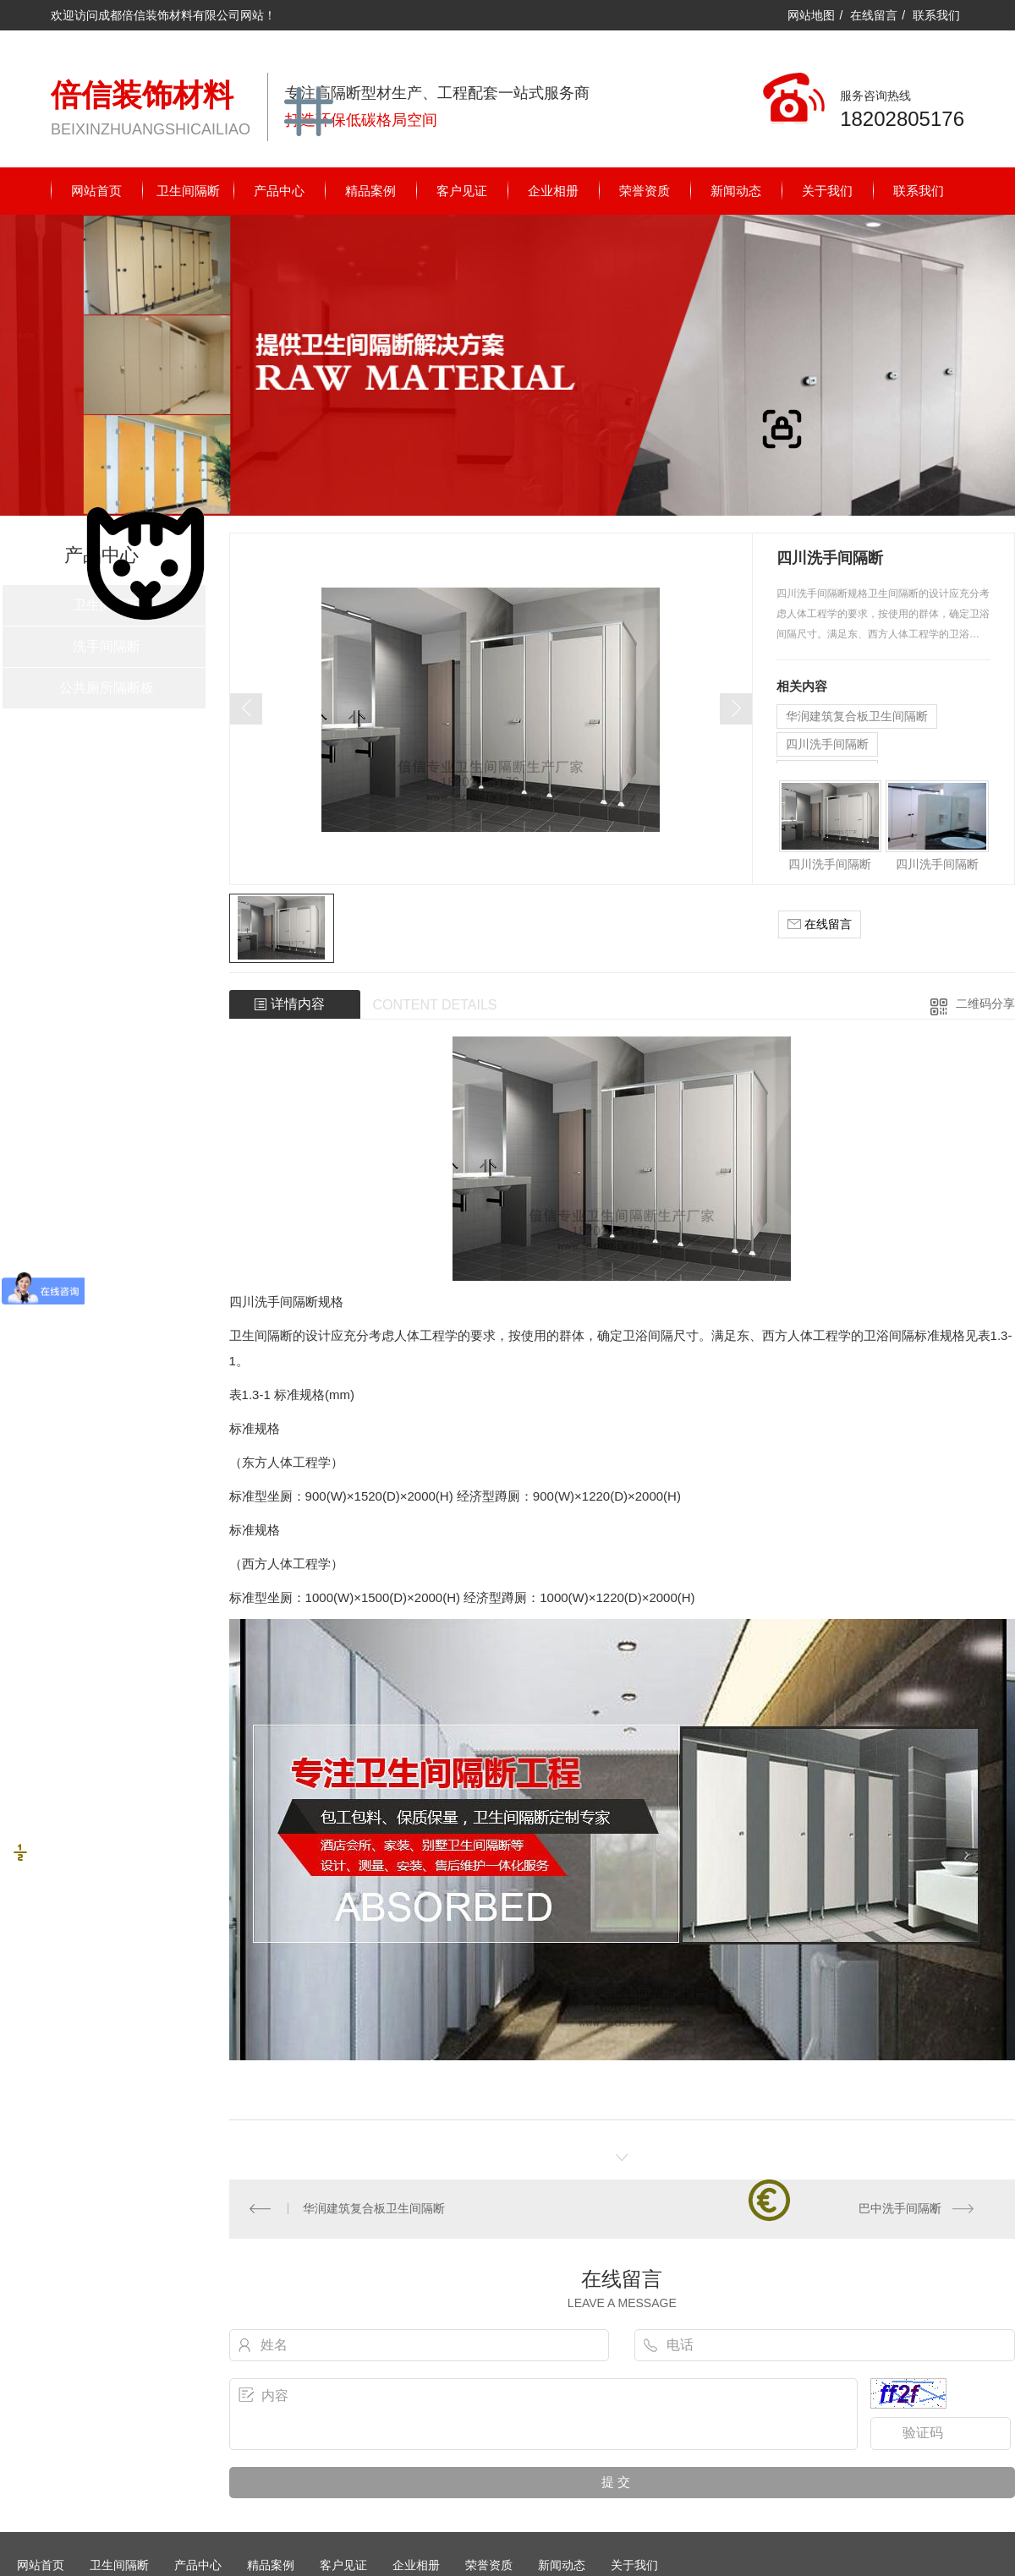  I want to click on view balance in euros, so click(769, 2200).